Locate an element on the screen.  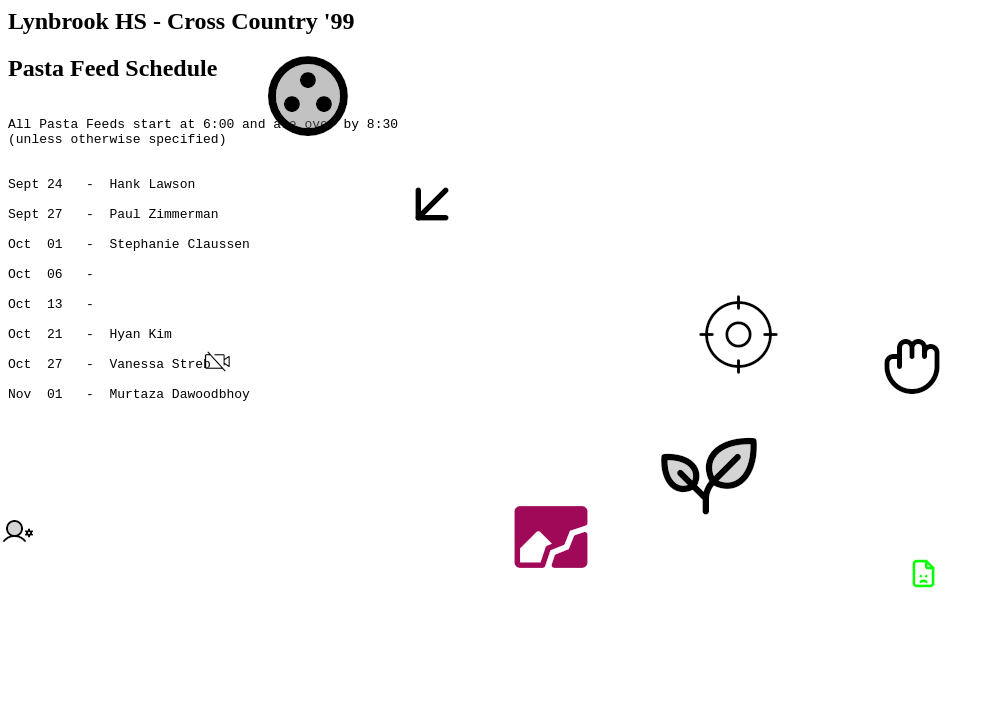
view plant care or gardening features is located at coordinates (709, 473).